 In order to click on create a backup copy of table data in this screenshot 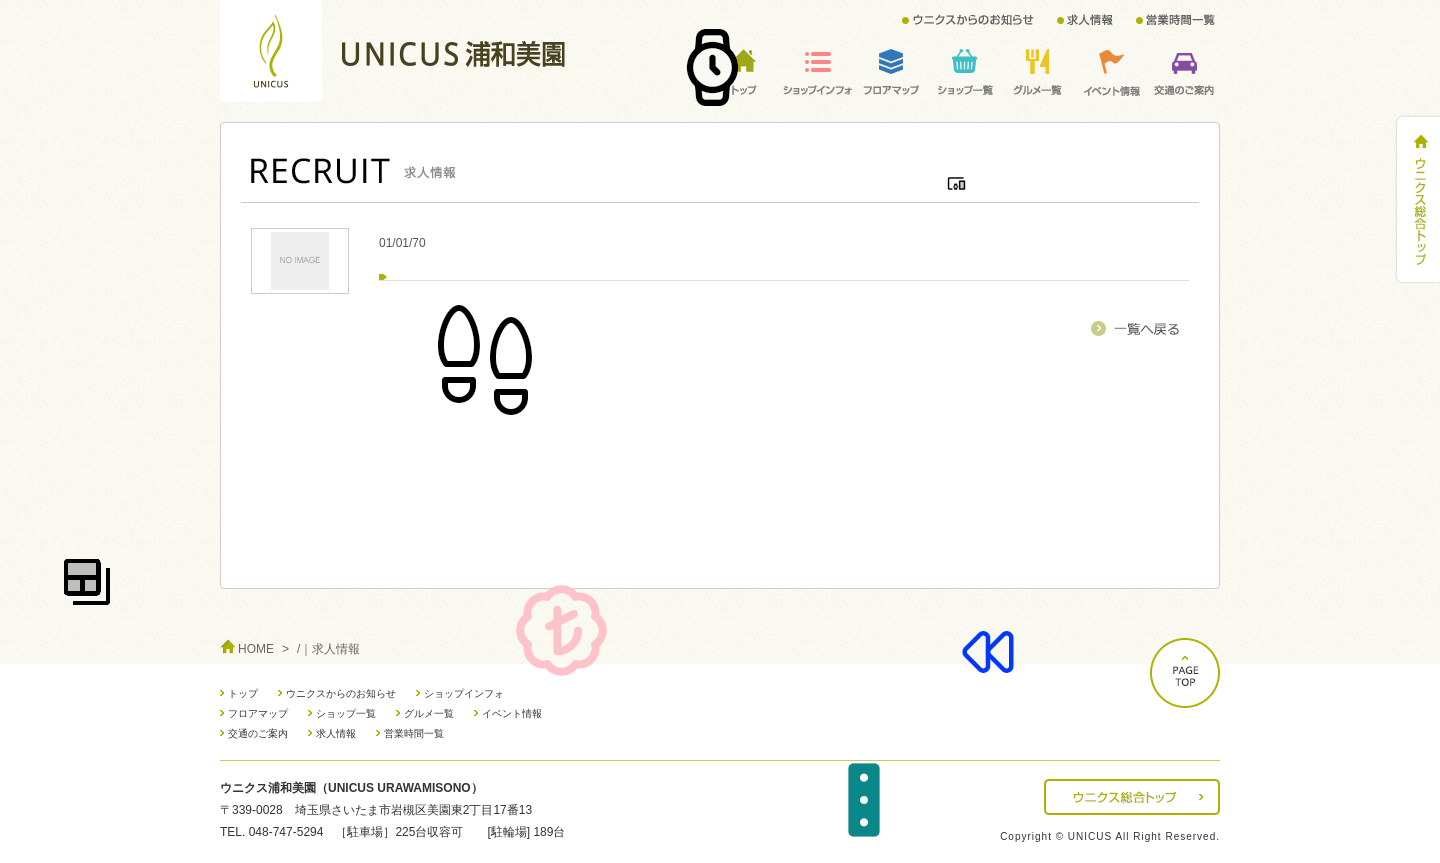, I will do `click(87, 582)`.